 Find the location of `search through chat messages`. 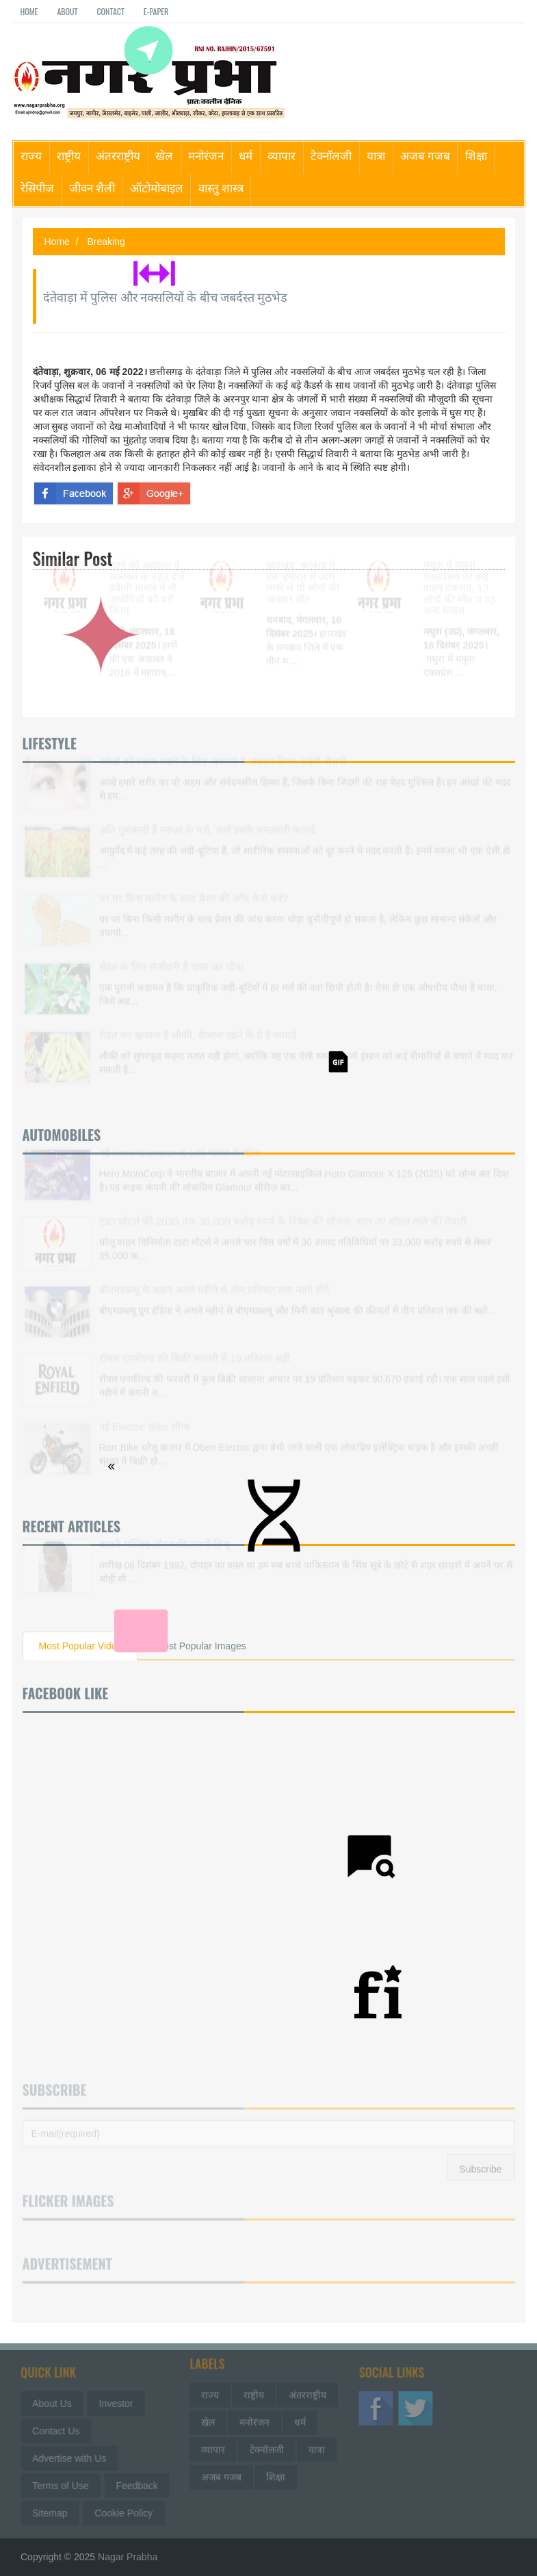

search through chat messages is located at coordinates (369, 1855).